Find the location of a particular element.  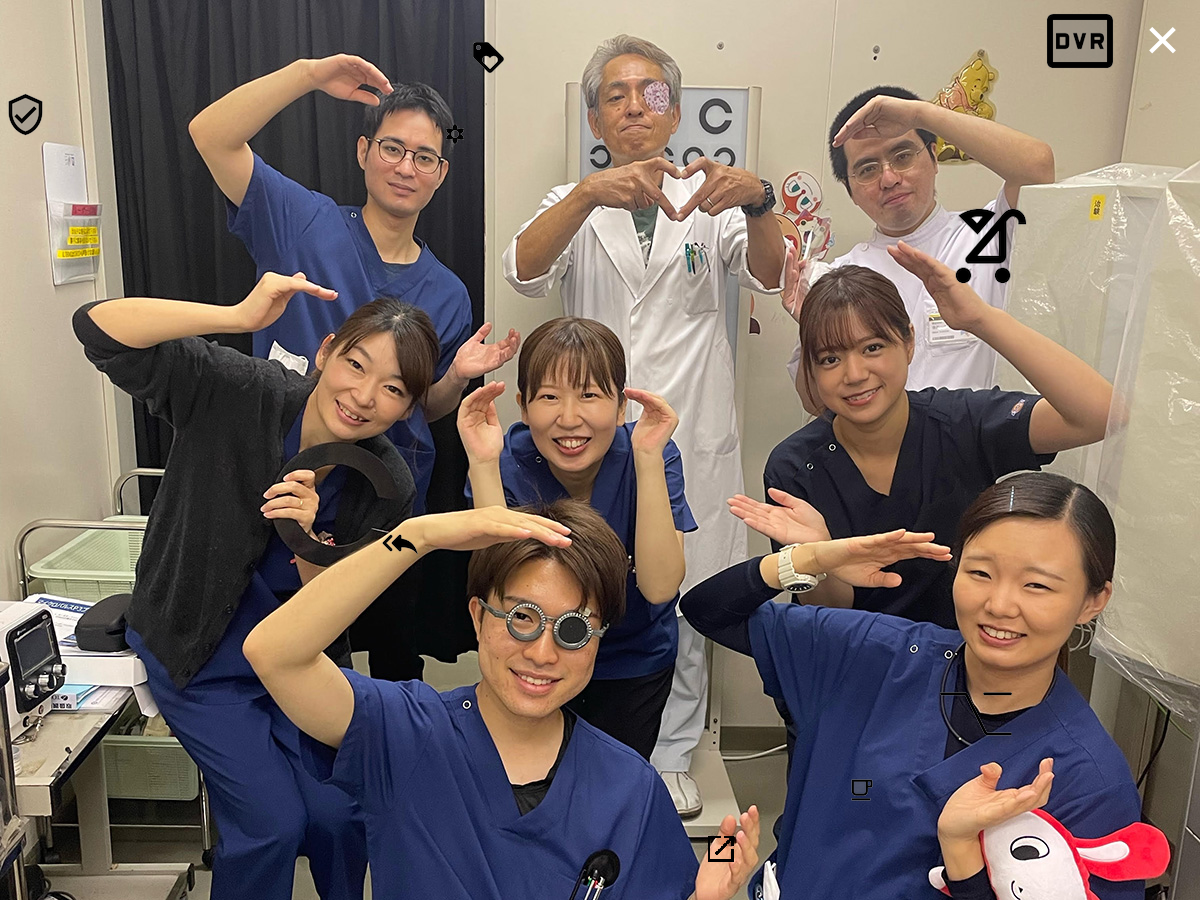

reply to all recipients in an email thread is located at coordinates (400, 543).